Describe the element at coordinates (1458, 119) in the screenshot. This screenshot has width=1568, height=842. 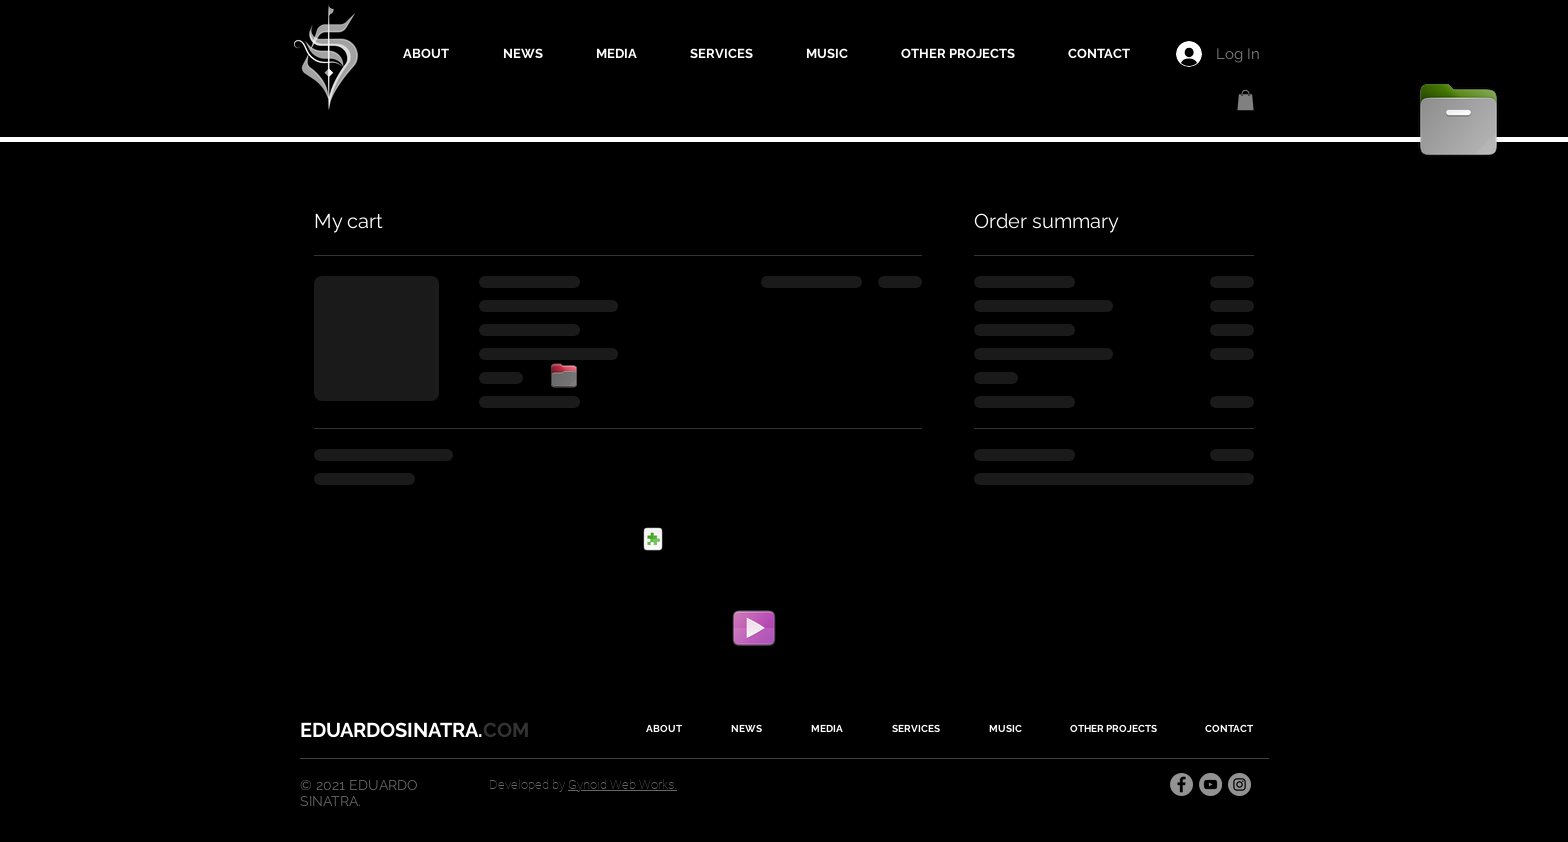
I see `open file manager application` at that location.